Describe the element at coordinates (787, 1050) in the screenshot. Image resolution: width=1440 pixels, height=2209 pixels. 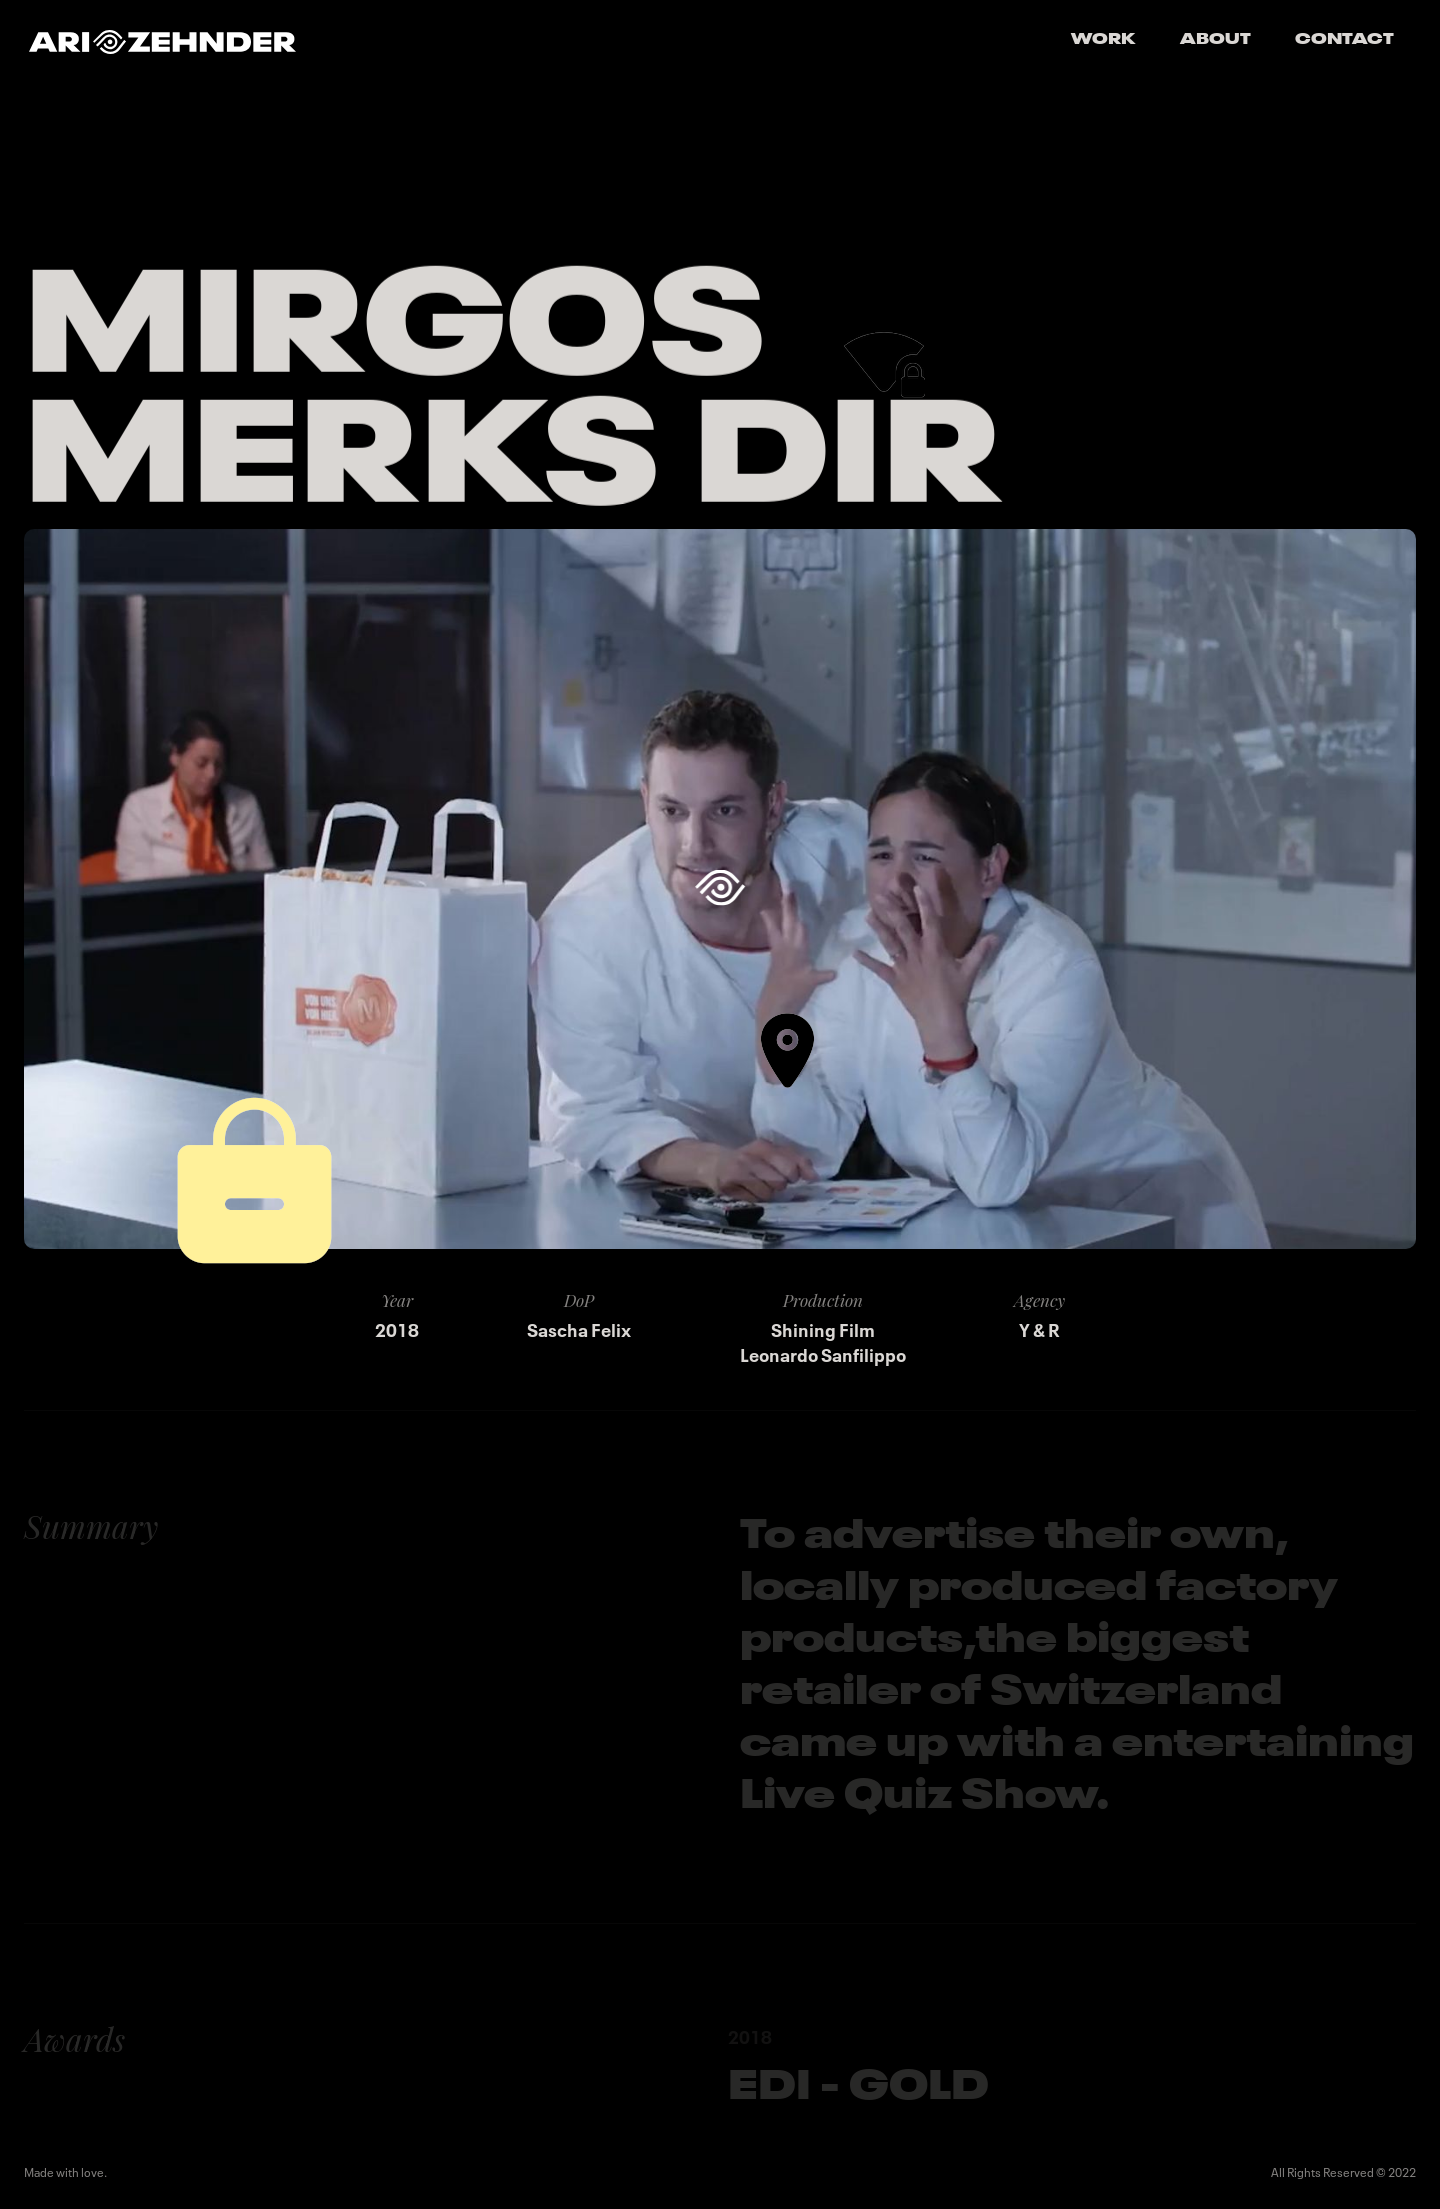
I see `view current location on map` at that location.